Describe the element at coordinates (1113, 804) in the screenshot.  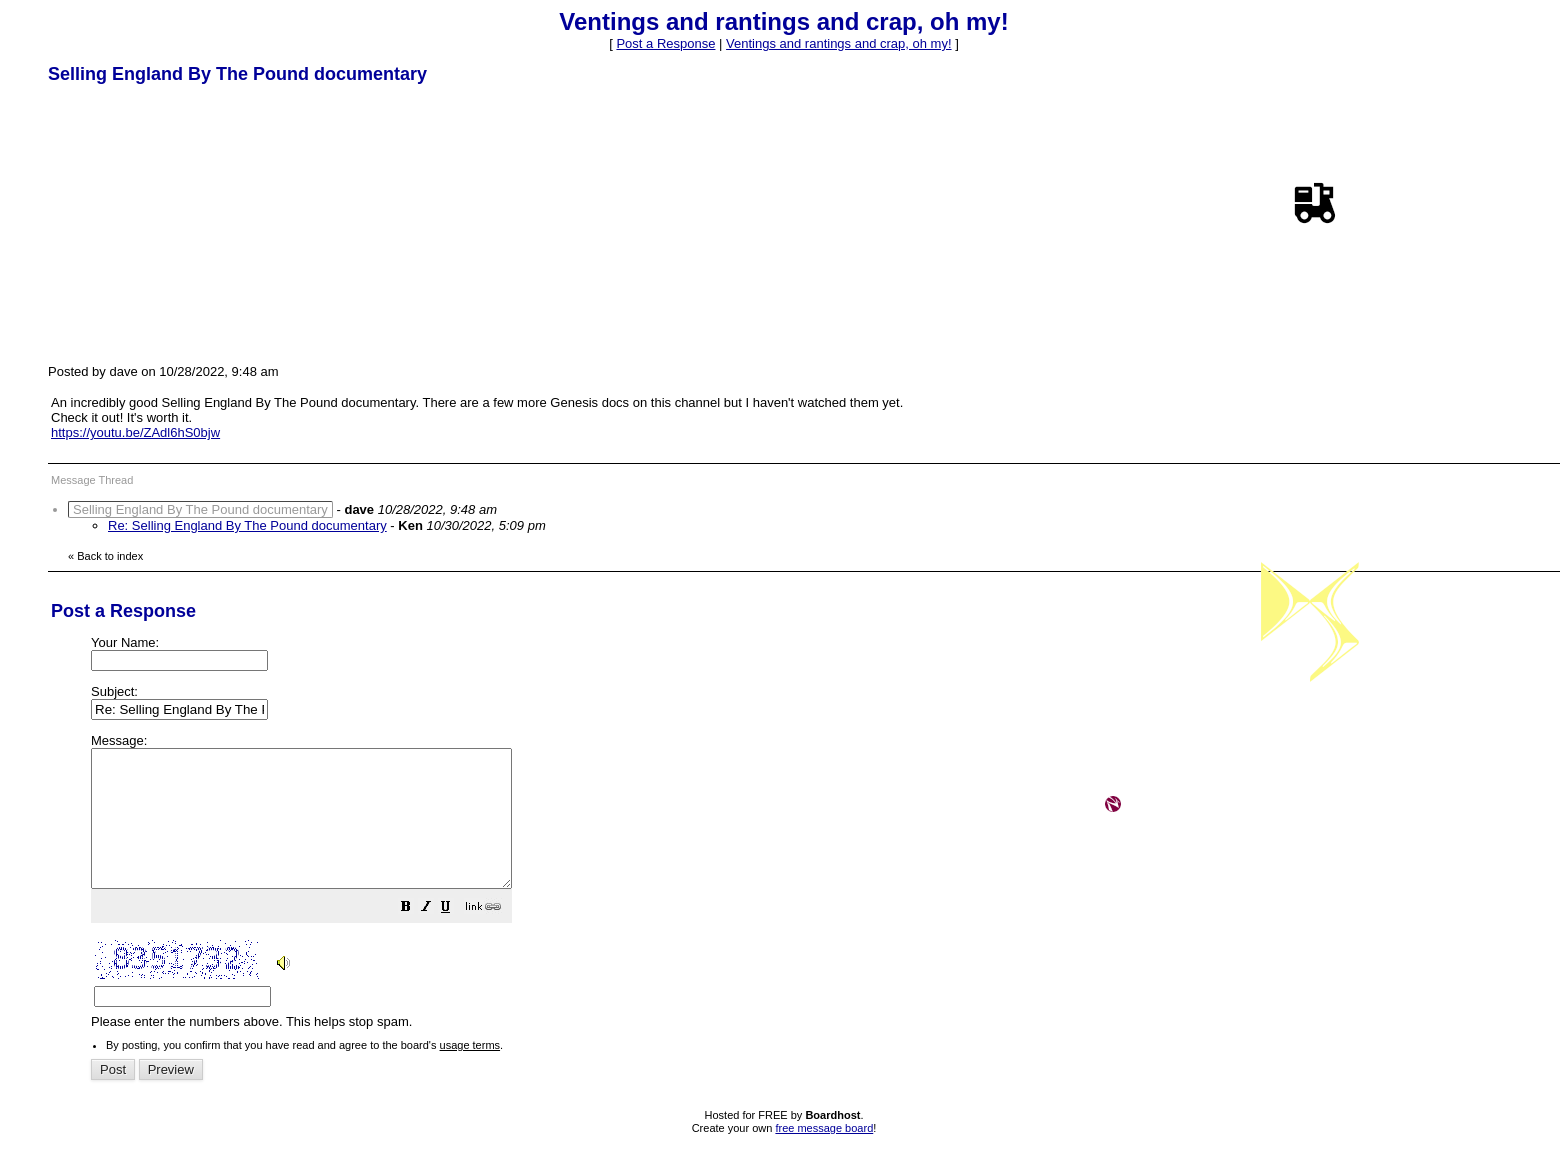
I see `spacemacs text editor logo` at that location.